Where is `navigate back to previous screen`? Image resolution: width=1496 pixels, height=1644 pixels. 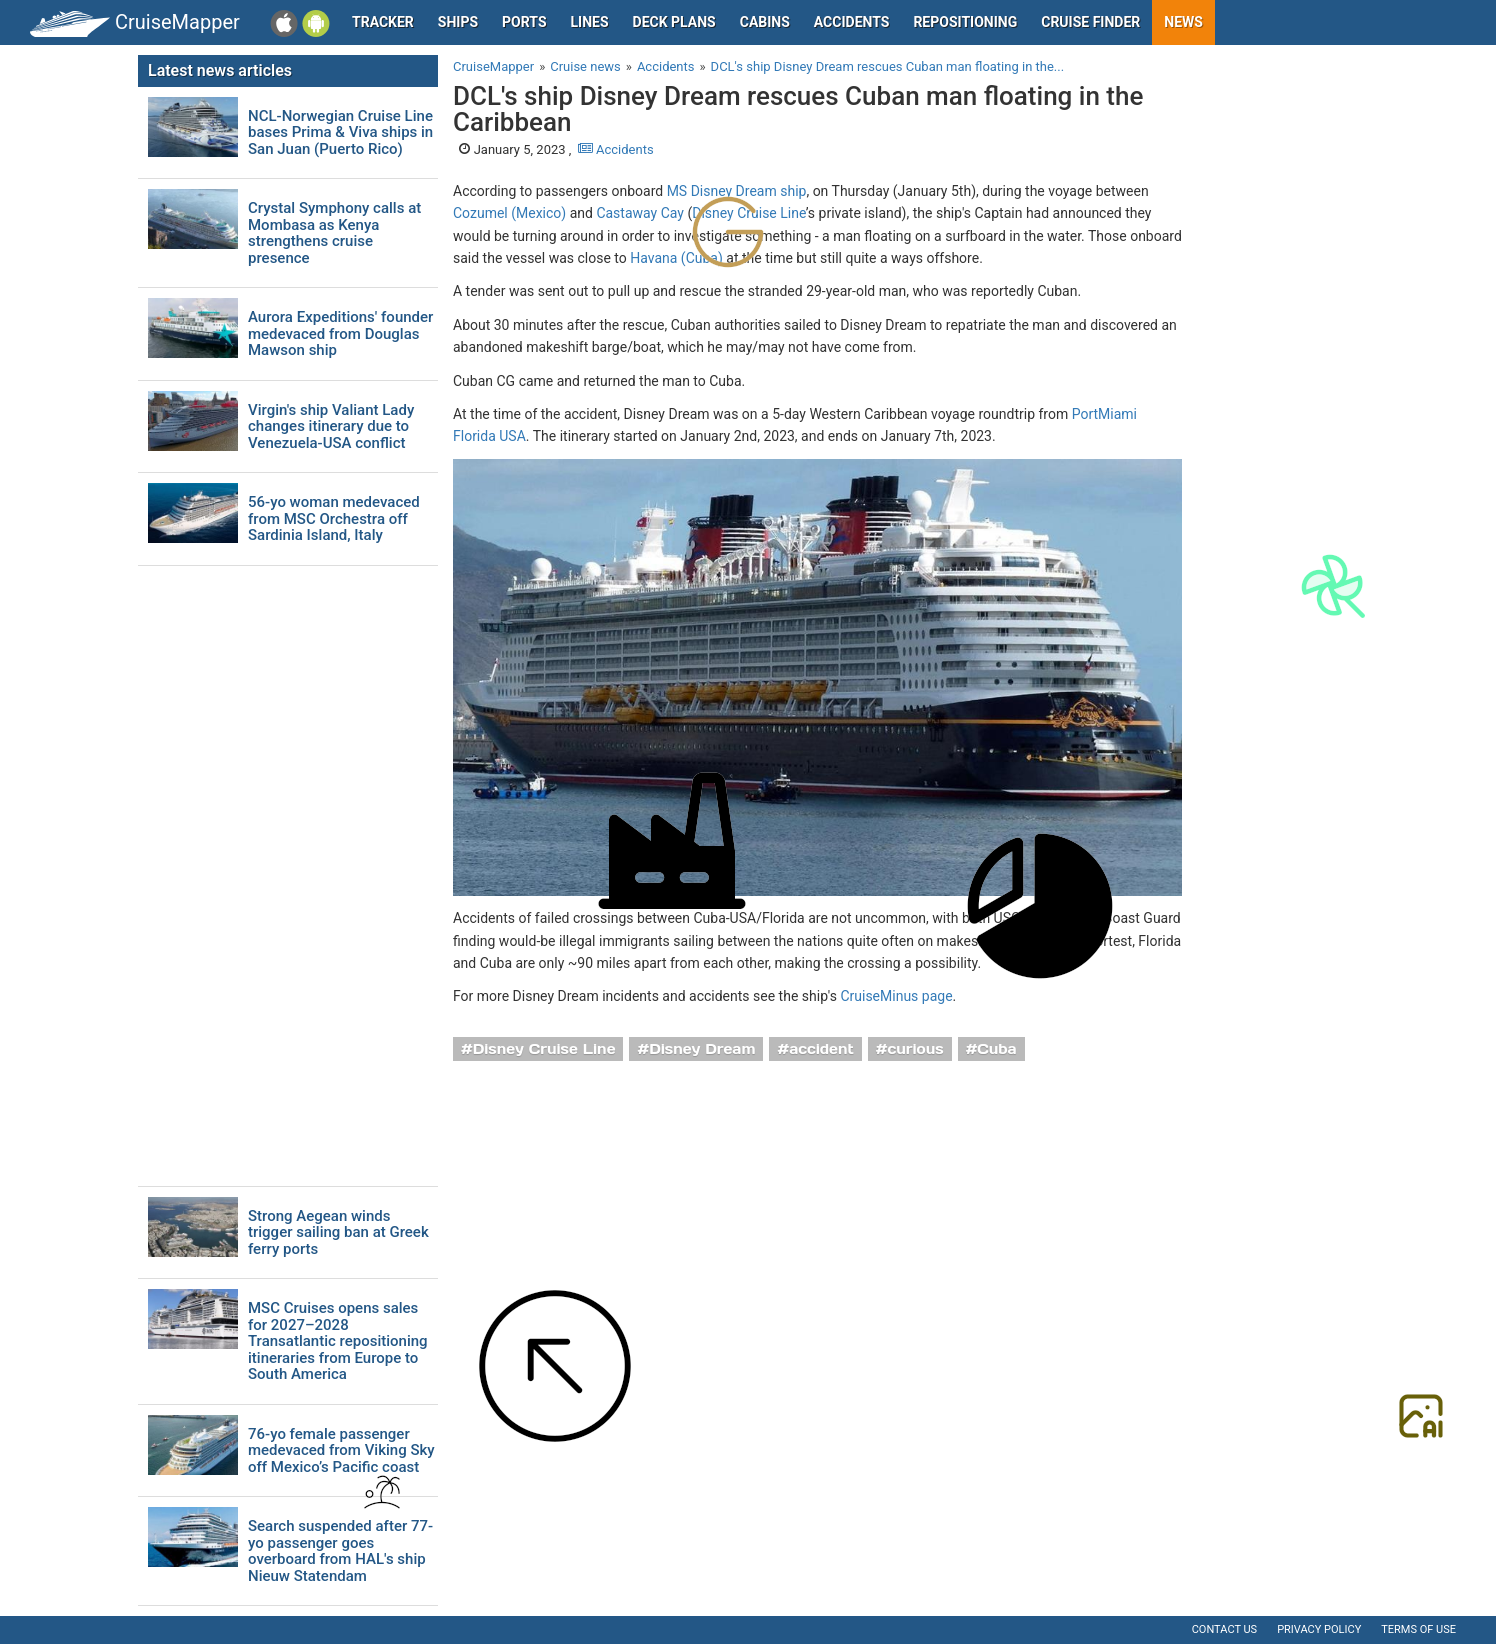 navigate back to previous screen is located at coordinates (555, 1366).